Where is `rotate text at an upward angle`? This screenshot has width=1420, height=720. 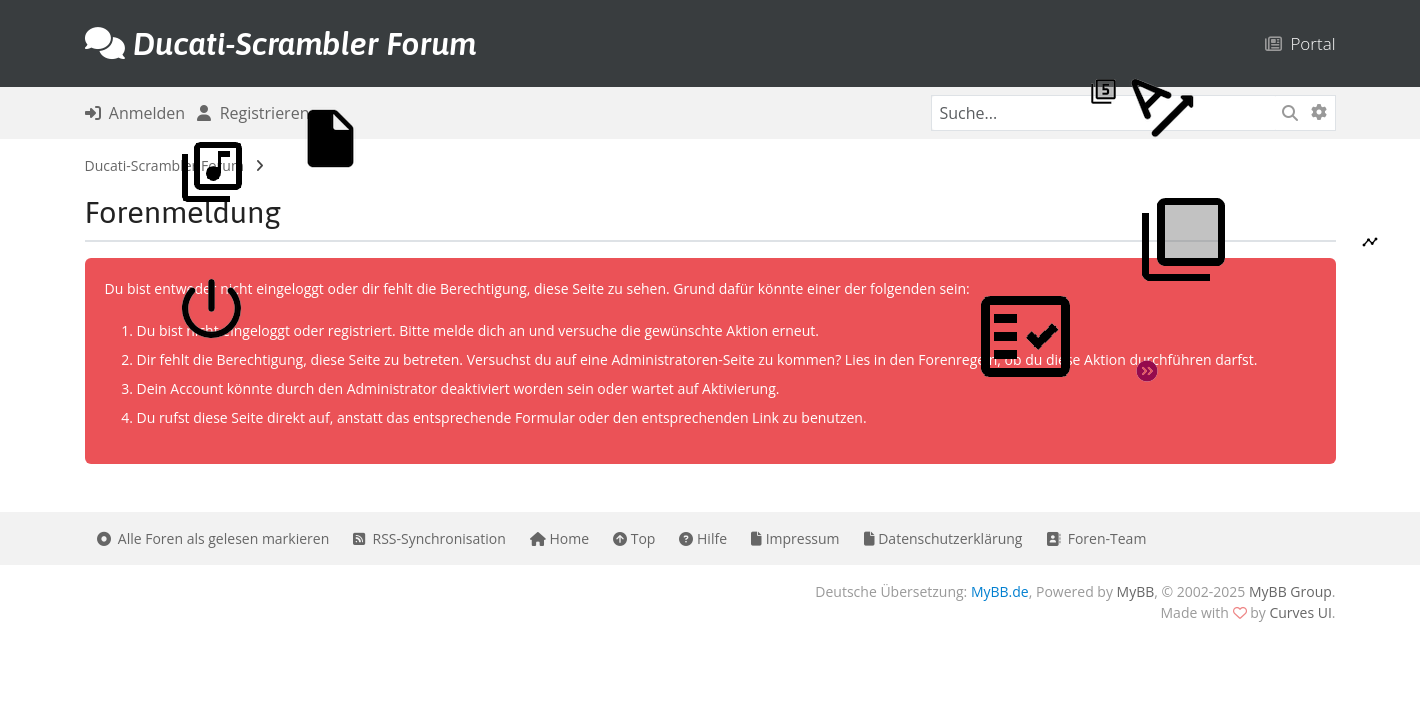
rotate text at an upward angle is located at coordinates (1161, 106).